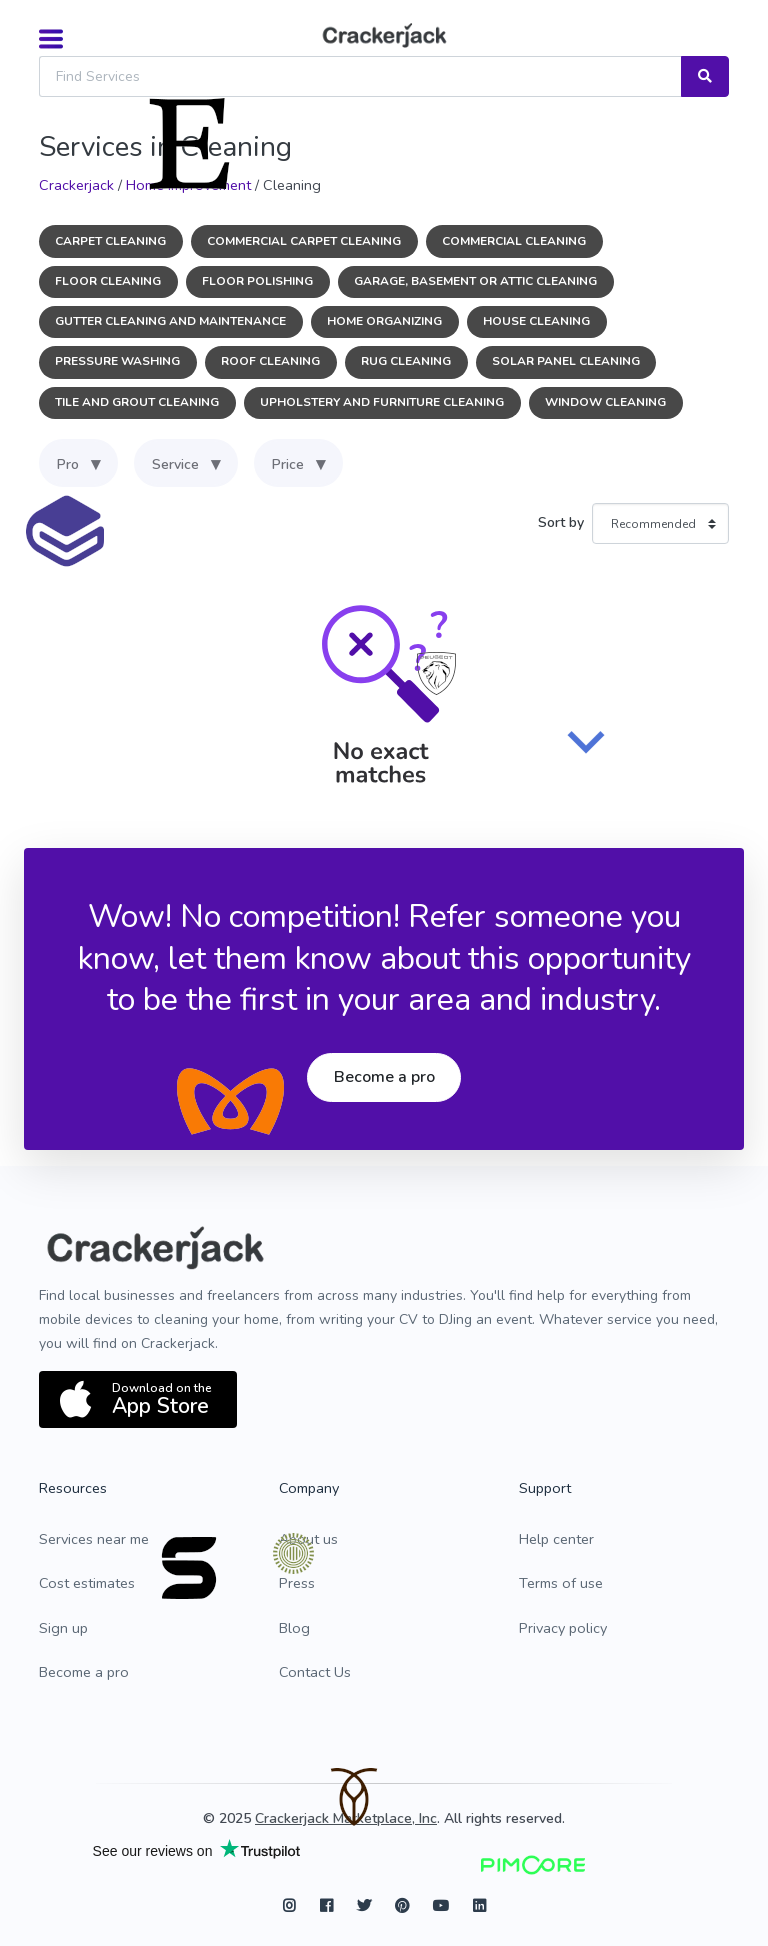 This screenshot has width=768, height=1946. Describe the element at coordinates (189, 1568) in the screenshot. I see `Scrutinizer CI logo` at that location.